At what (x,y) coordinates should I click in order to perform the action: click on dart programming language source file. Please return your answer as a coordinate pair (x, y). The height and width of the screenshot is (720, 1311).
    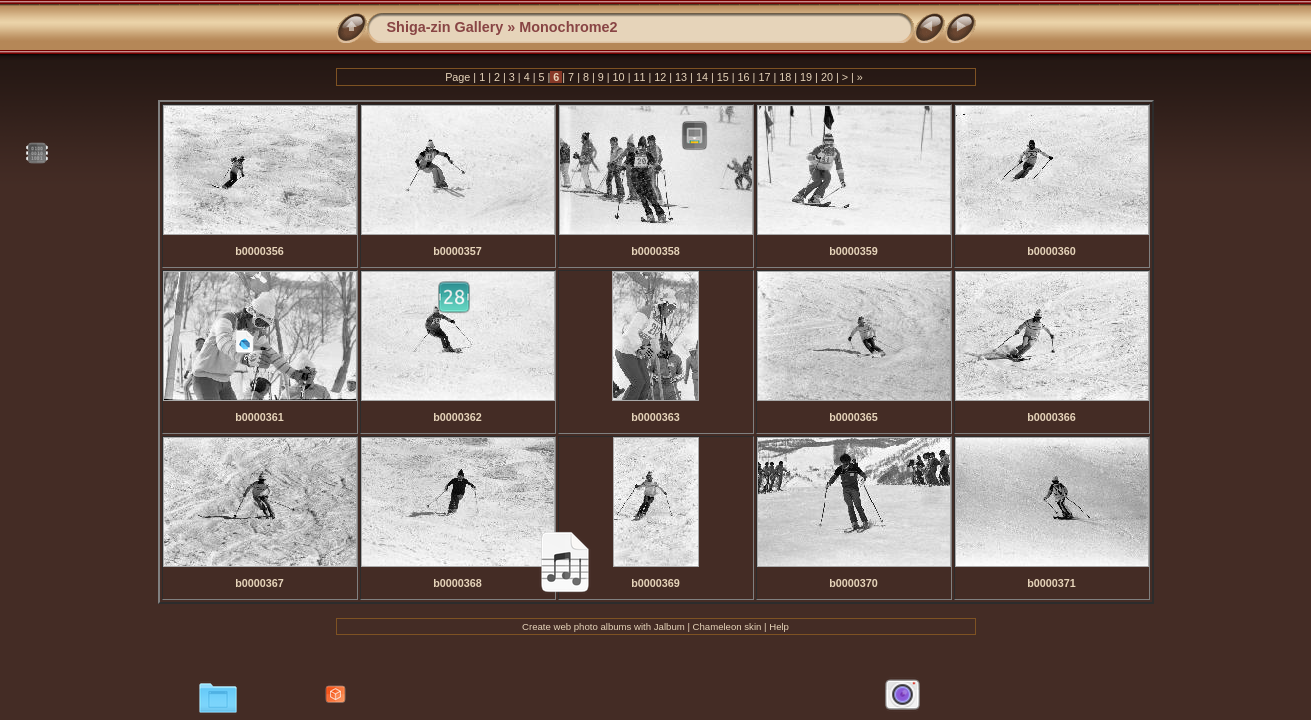
    Looking at the image, I should click on (244, 341).